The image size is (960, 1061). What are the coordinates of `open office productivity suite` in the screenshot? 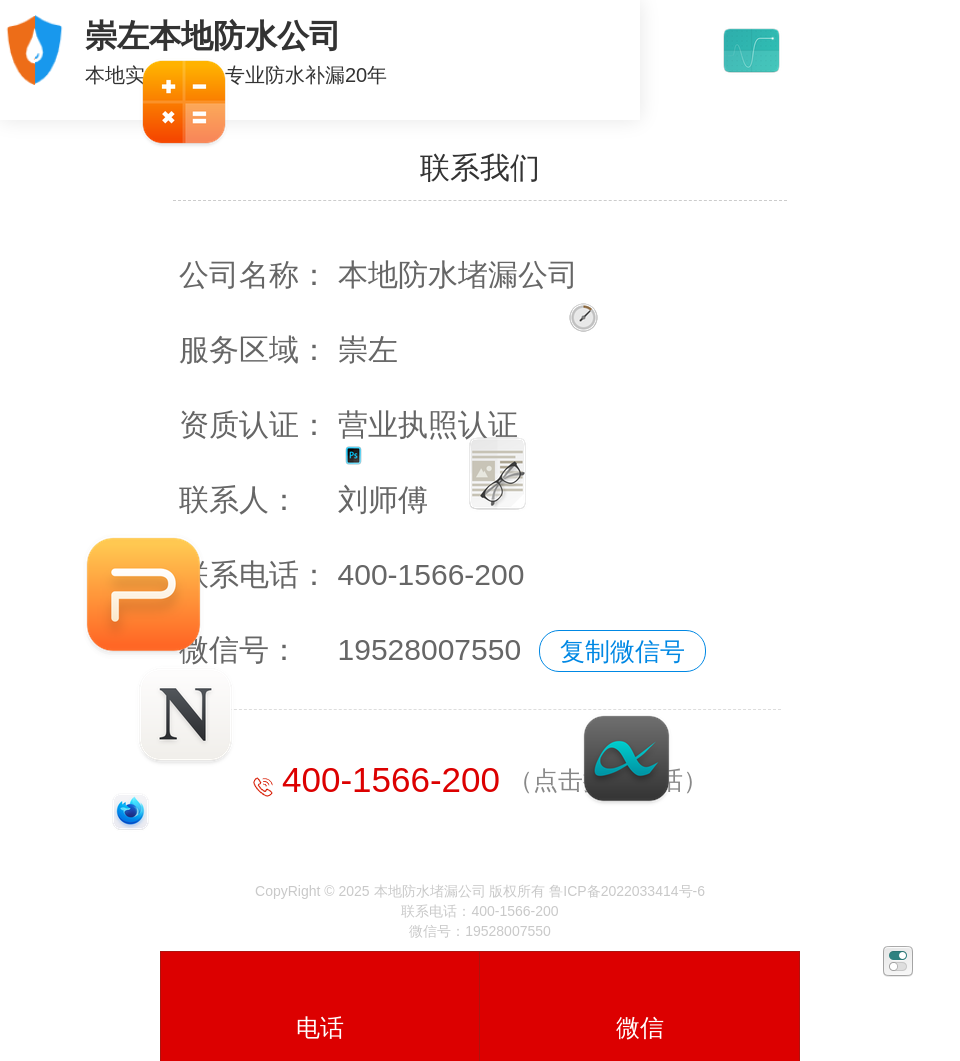 It's located at (497, 473).